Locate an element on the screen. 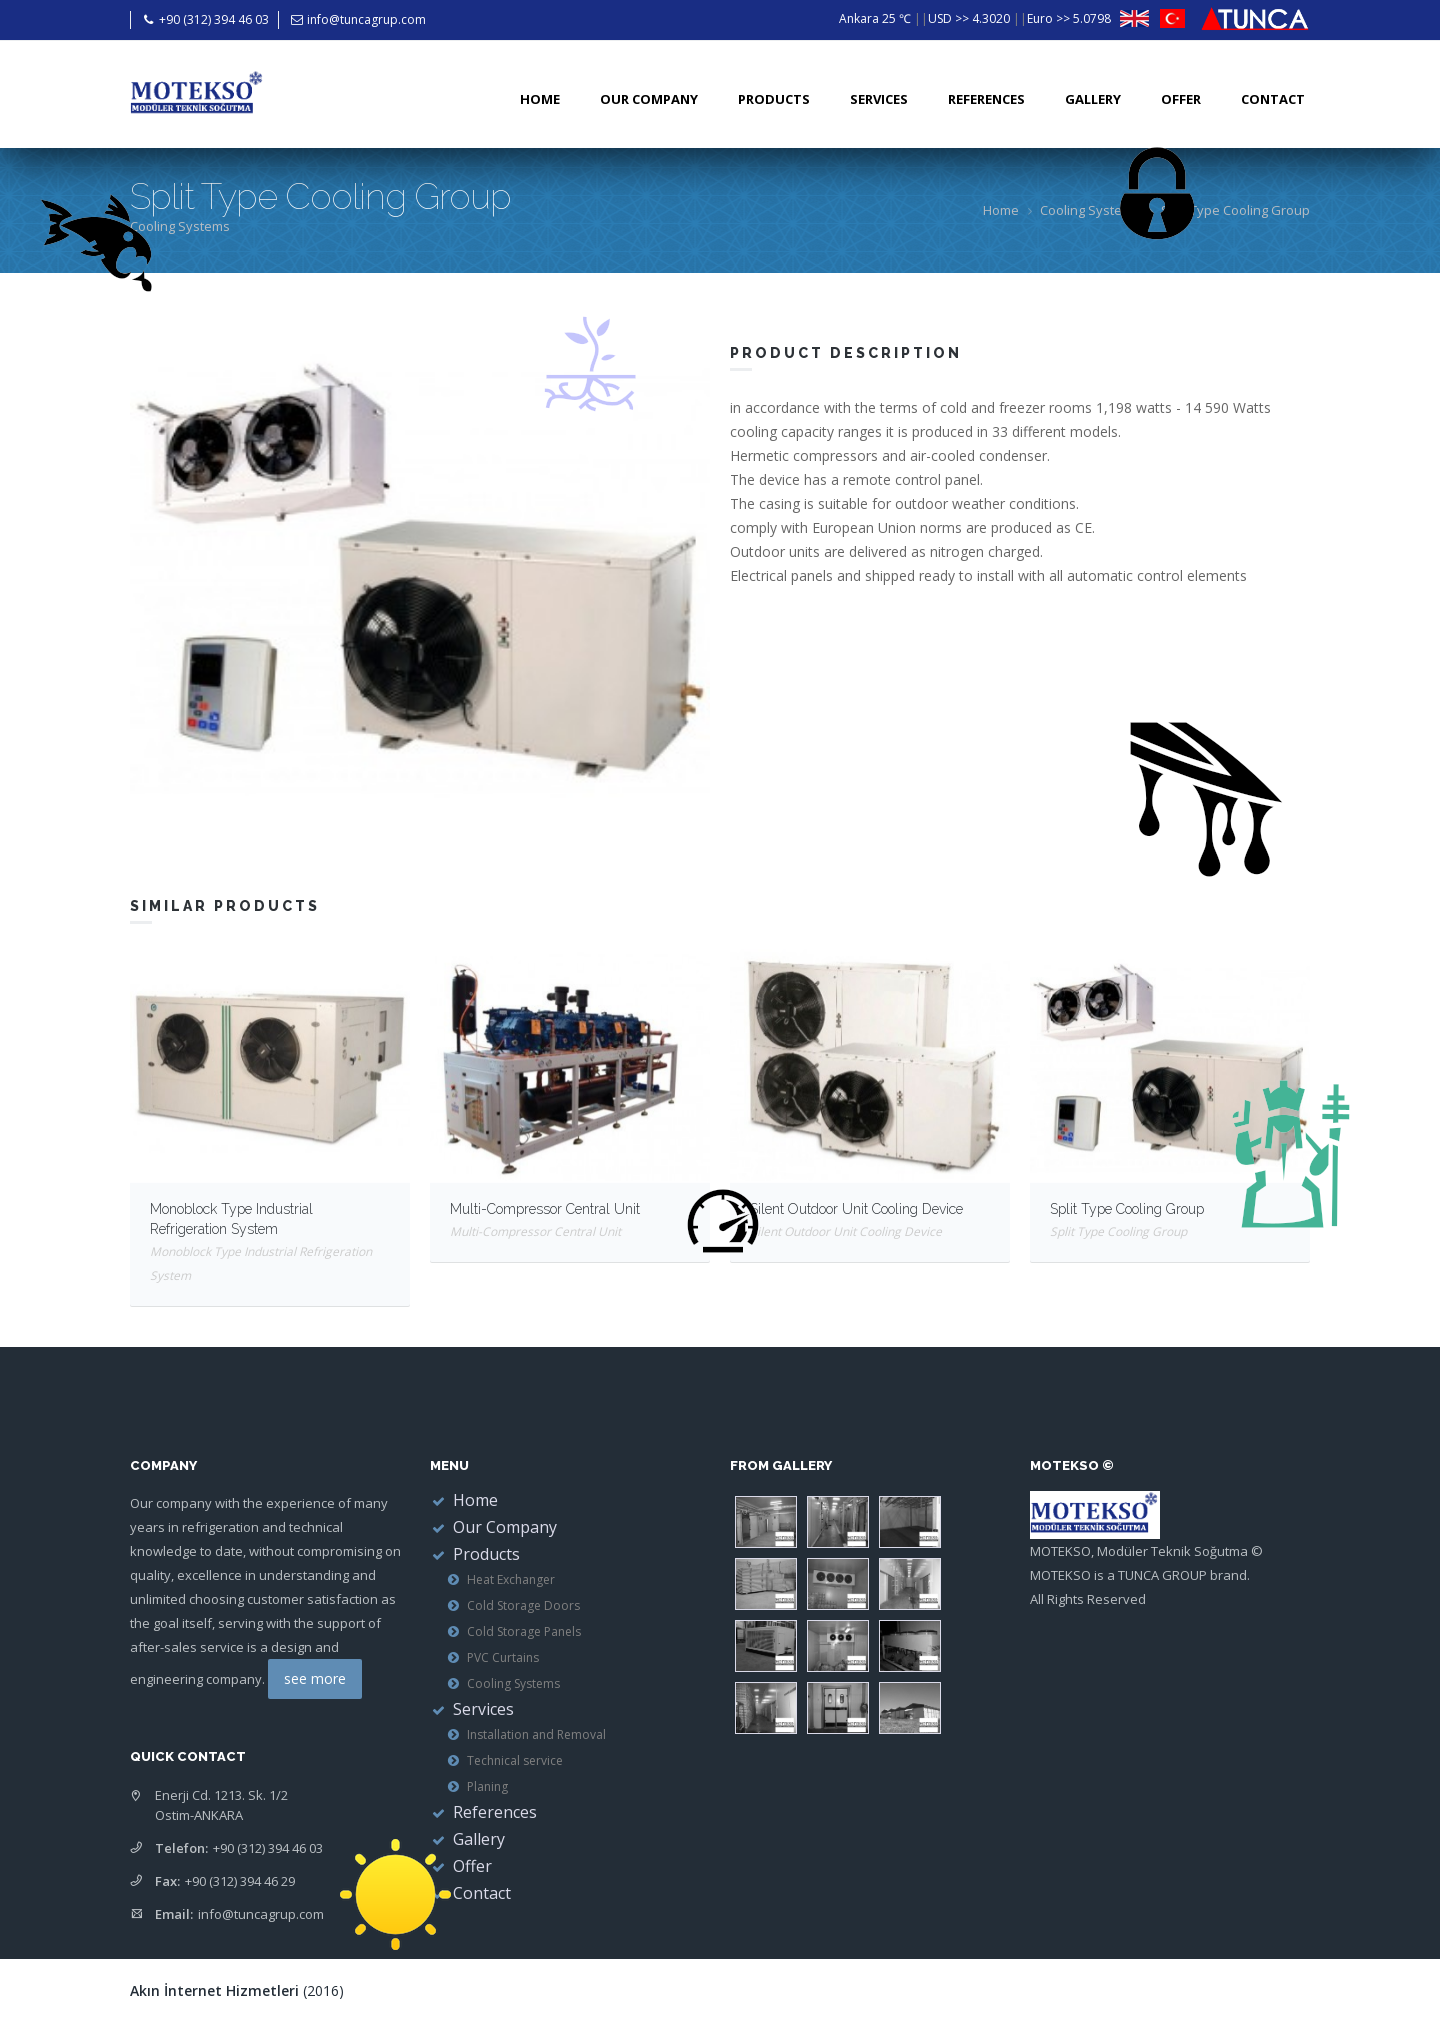 This screenshot has height=2020, width=1440. view the hierophant tarot card is located at coordinates (1291, 1154).